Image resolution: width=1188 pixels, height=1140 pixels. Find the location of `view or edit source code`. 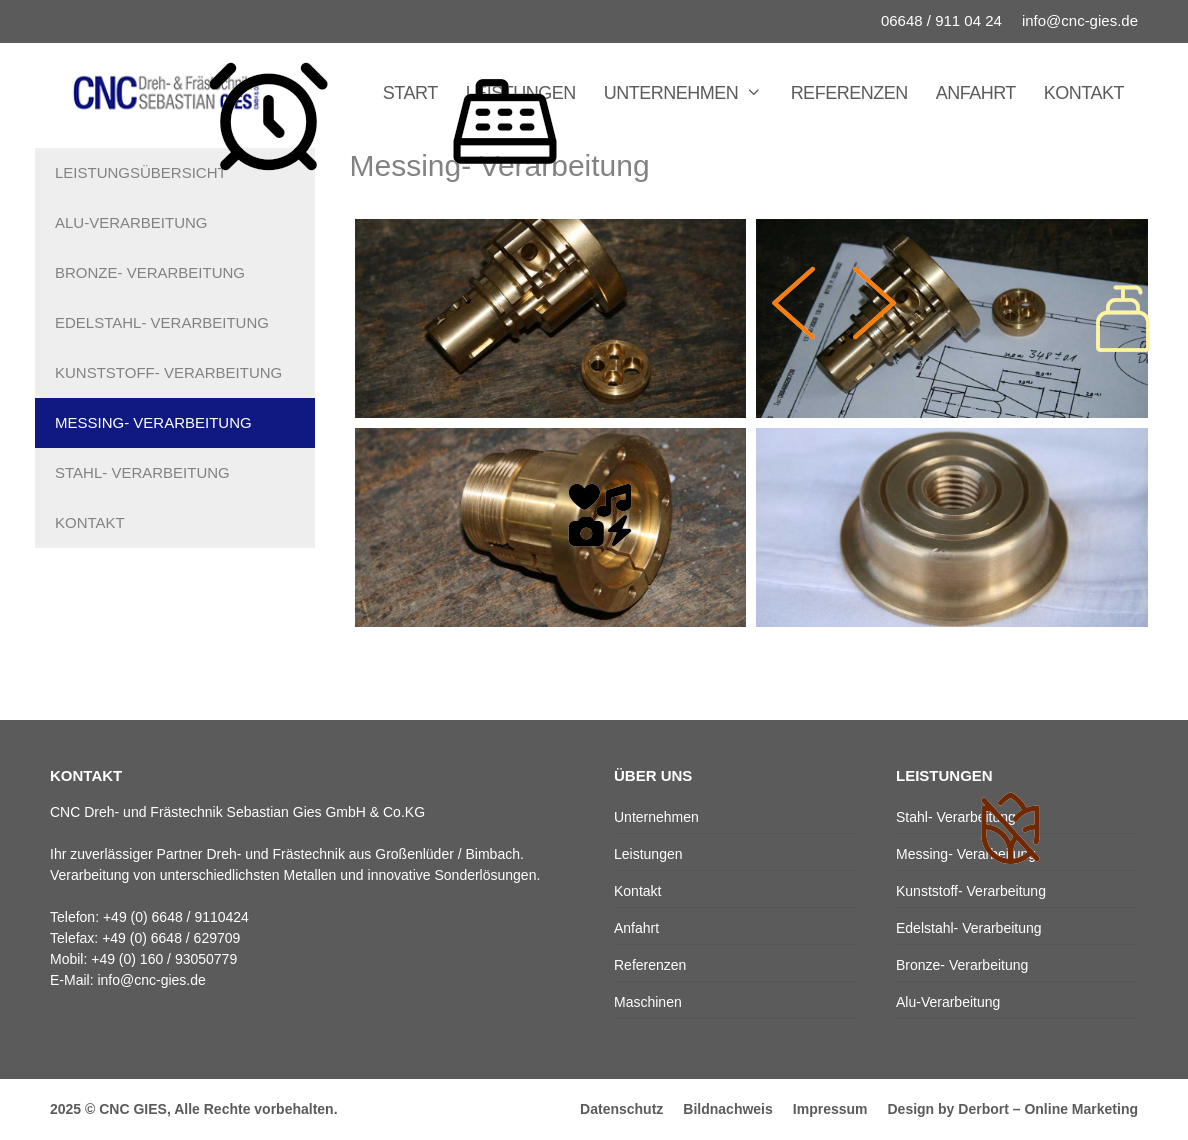

view or edit source code is located at coordinates (834, 303).